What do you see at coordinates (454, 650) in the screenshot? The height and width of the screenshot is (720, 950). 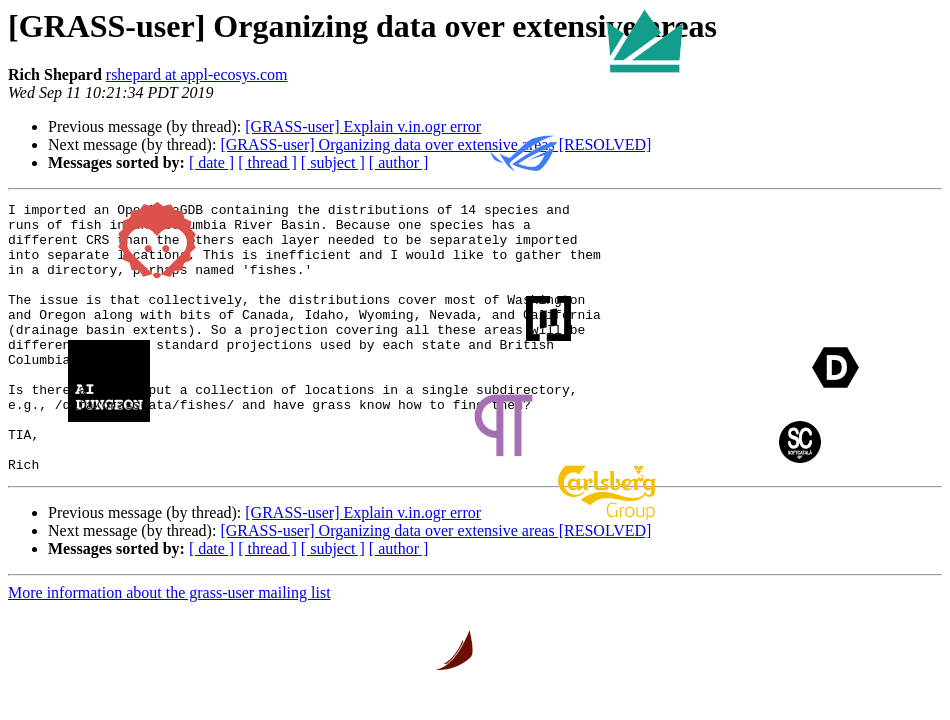 I see `spinnaker continuous delivery platform logo` at bounding box center [454, 650].